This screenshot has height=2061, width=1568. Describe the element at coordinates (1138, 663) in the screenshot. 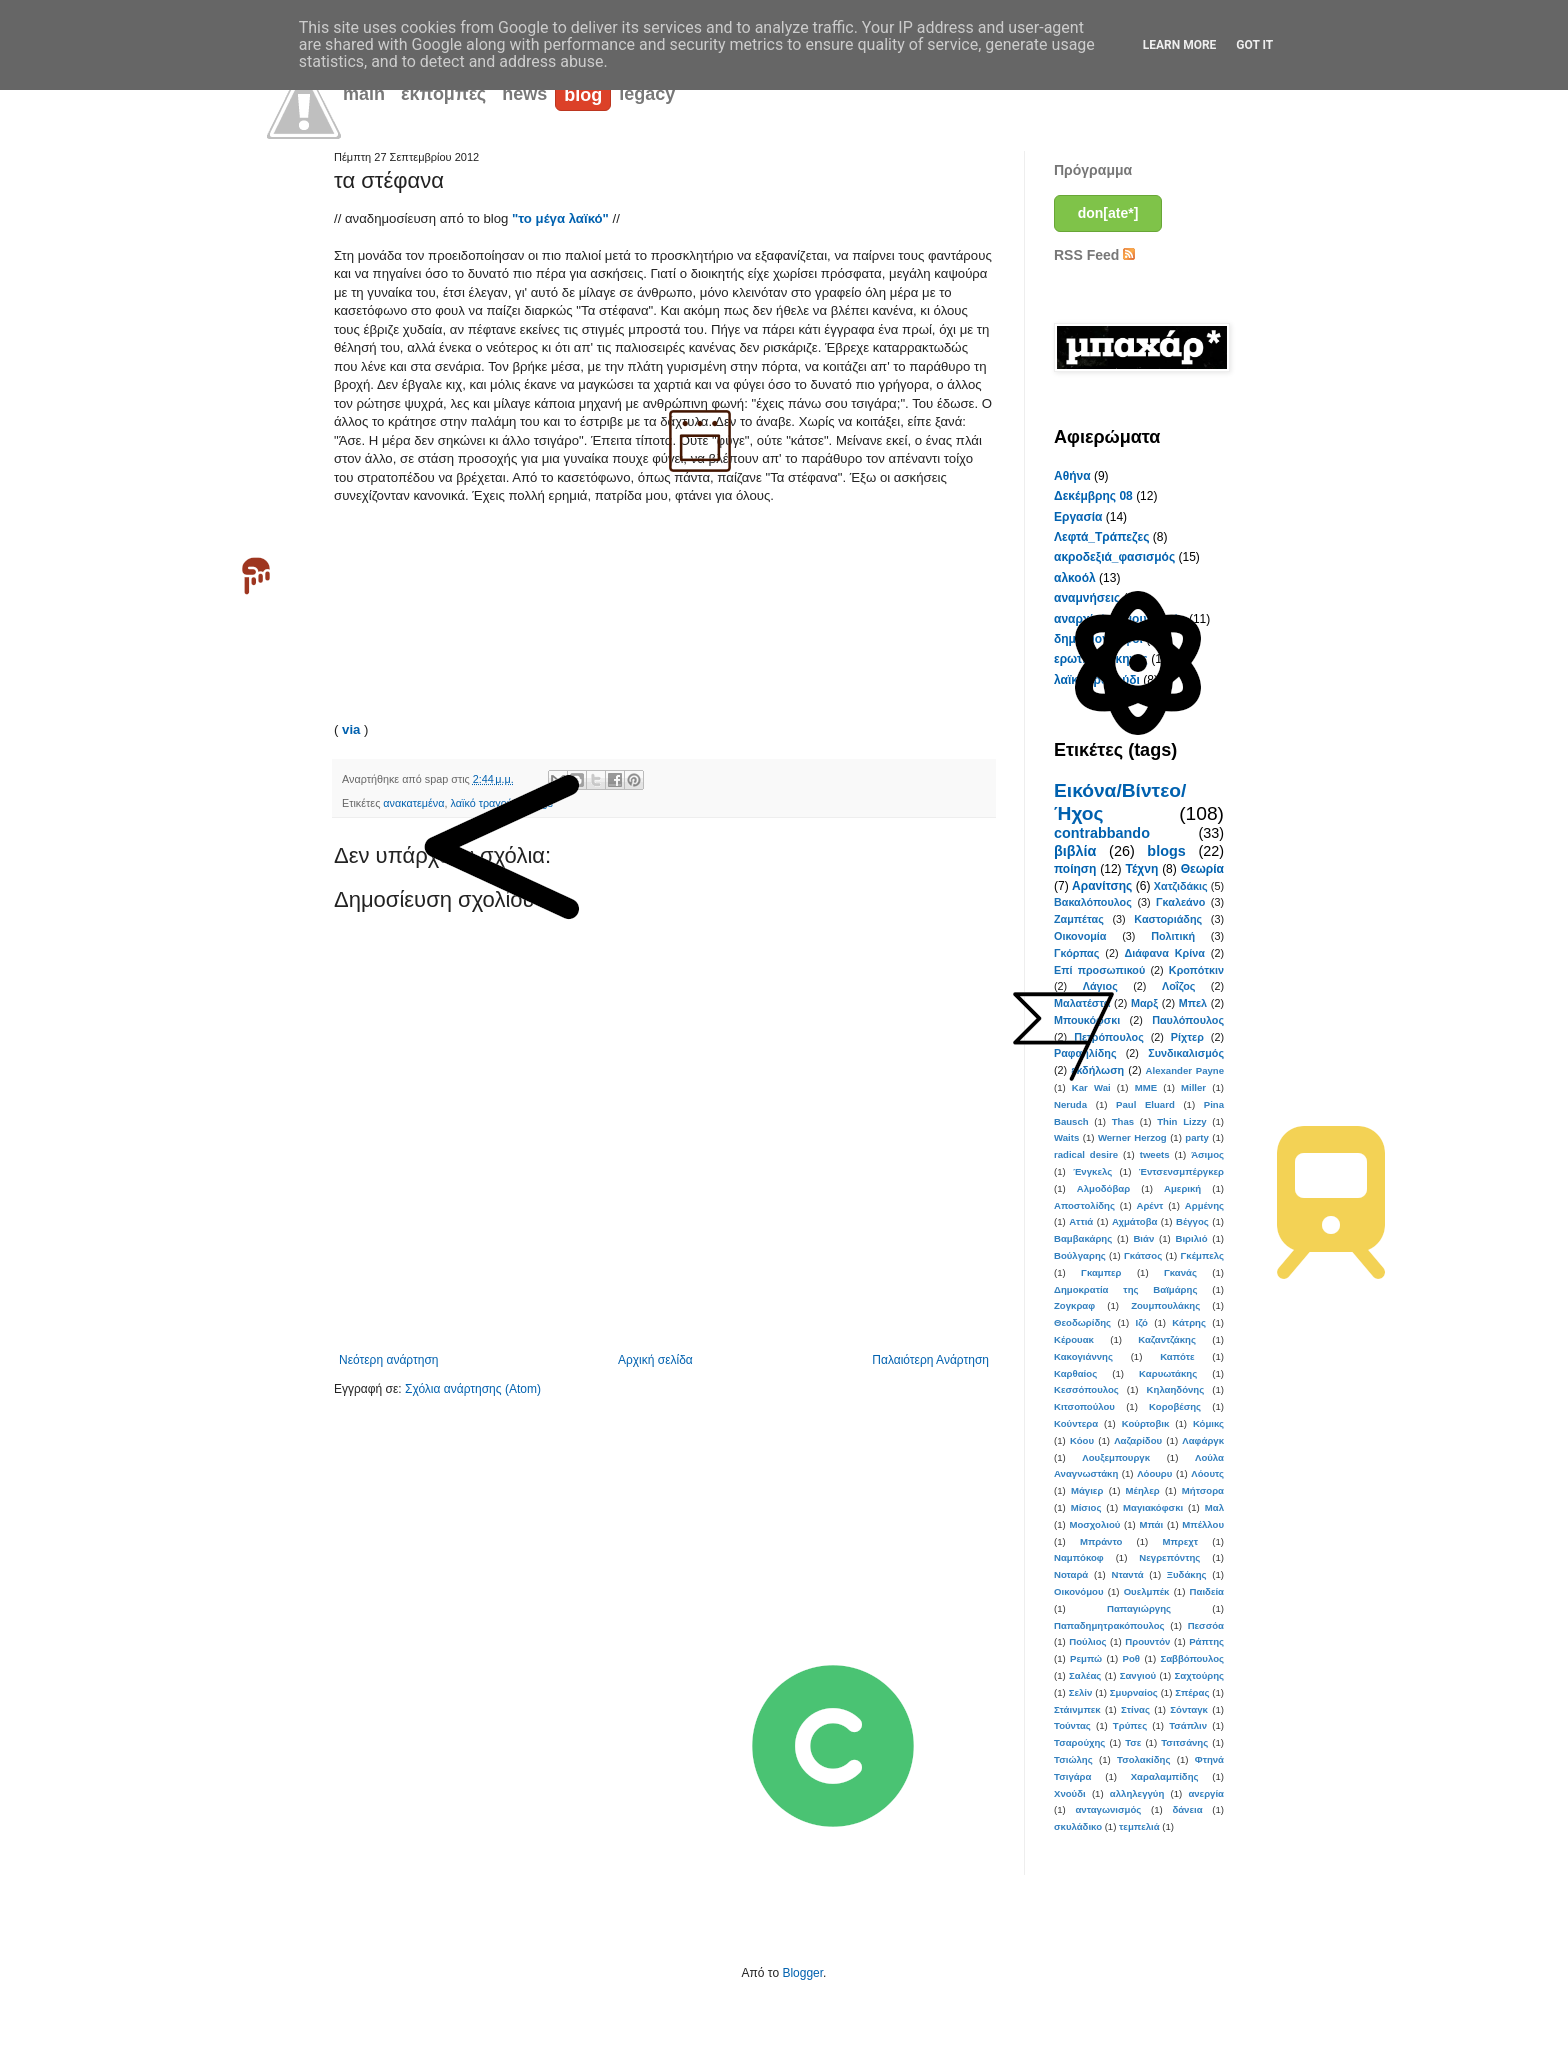

I see `access science or chemistry features` at that location.